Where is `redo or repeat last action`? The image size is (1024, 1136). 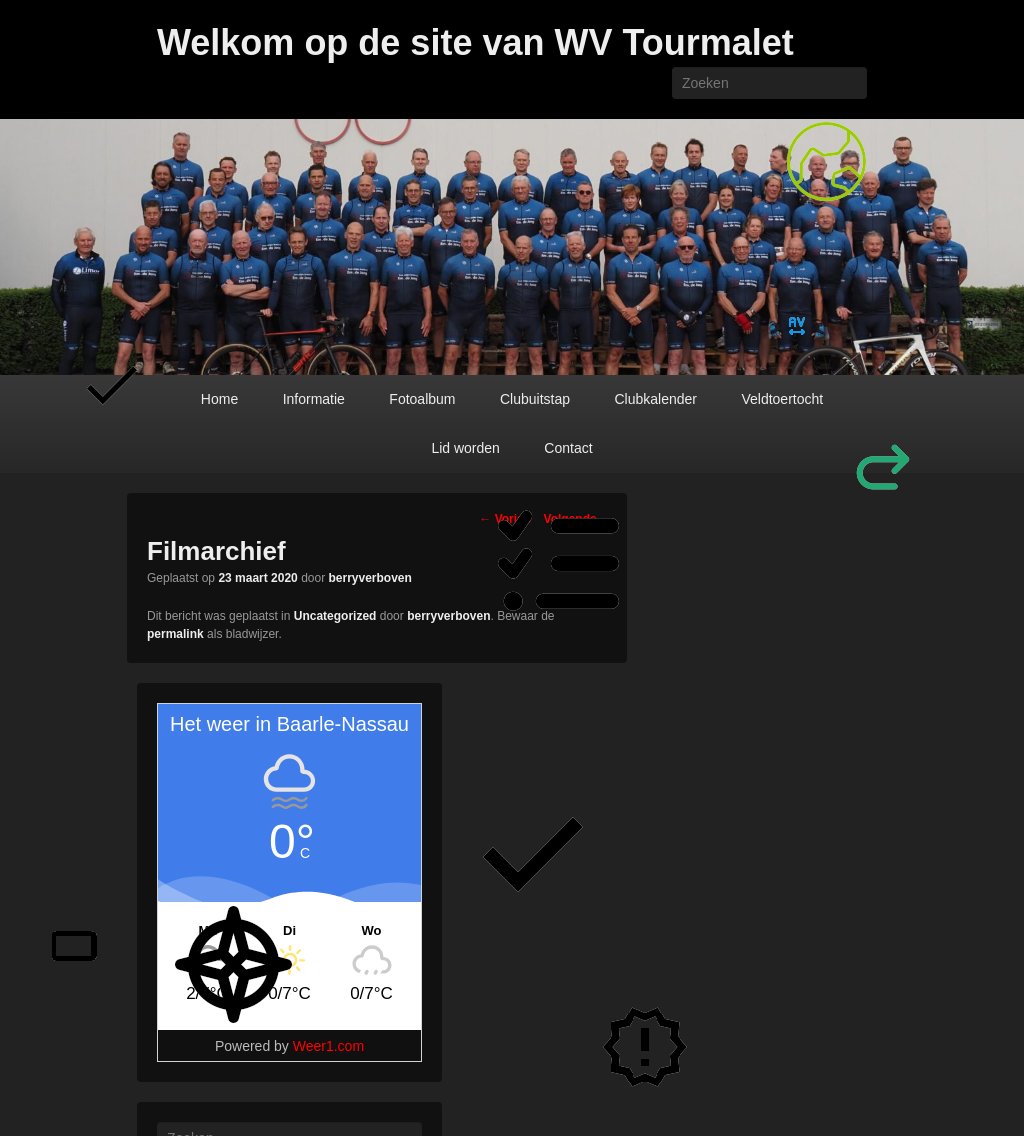 redo or repeat last action is located at coordinates (883, 469).